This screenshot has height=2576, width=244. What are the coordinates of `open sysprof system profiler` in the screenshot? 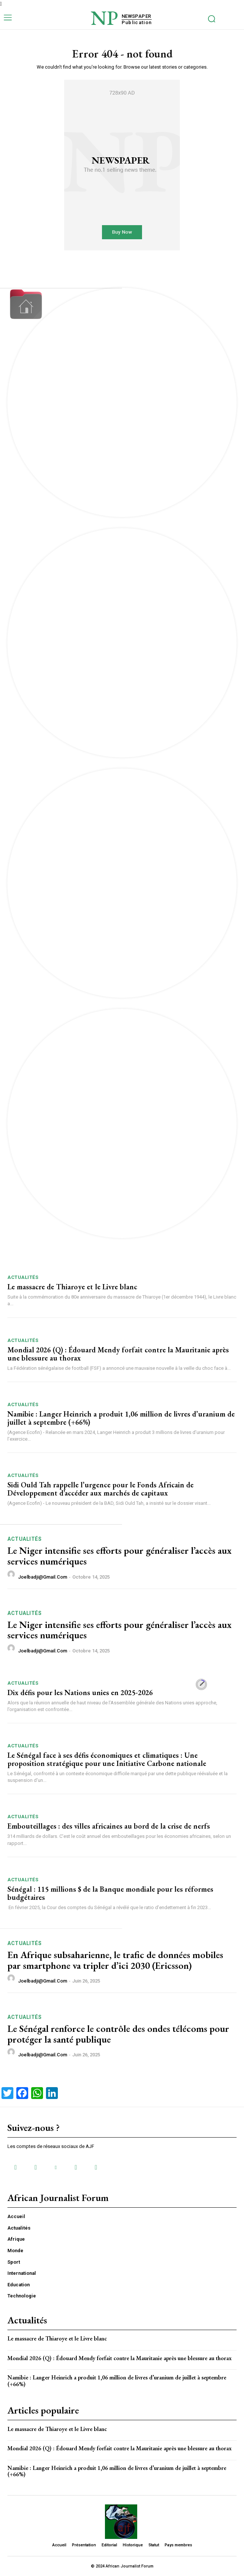 It's located at (201, 1684).